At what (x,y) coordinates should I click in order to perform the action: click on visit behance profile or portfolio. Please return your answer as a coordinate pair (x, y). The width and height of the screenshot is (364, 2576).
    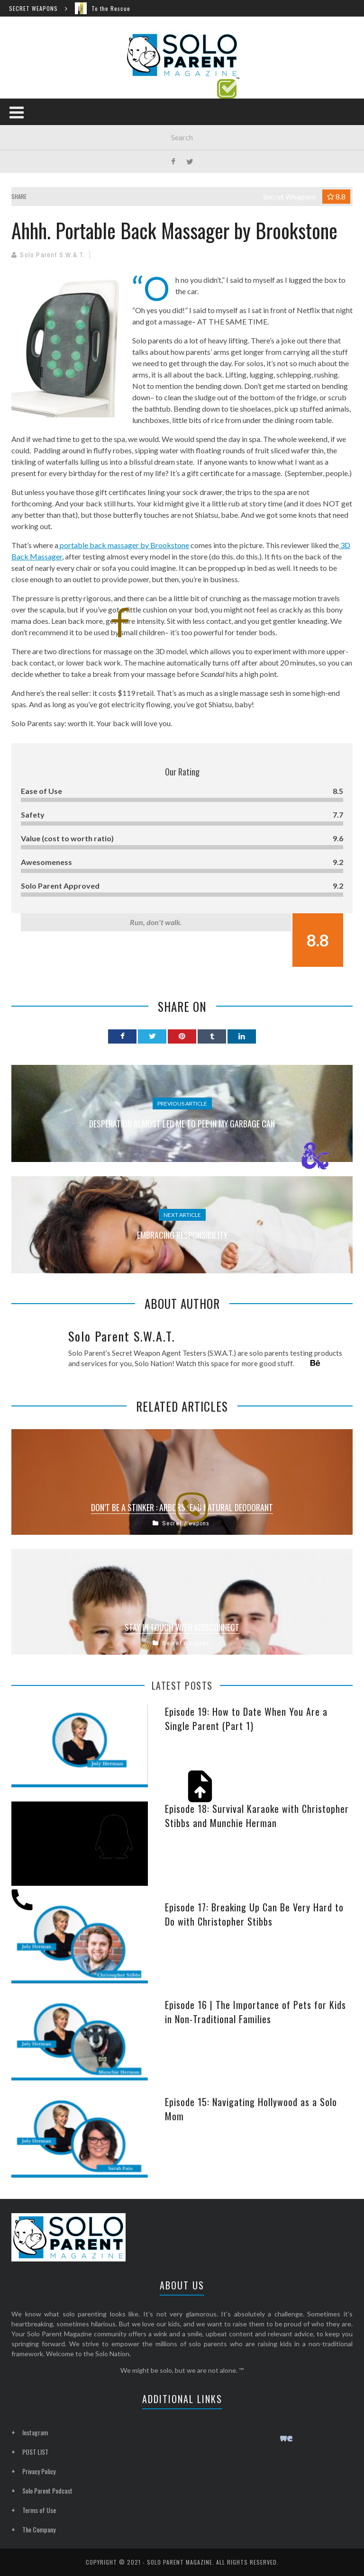
    Looking at the image, I should click on (315, 1363).